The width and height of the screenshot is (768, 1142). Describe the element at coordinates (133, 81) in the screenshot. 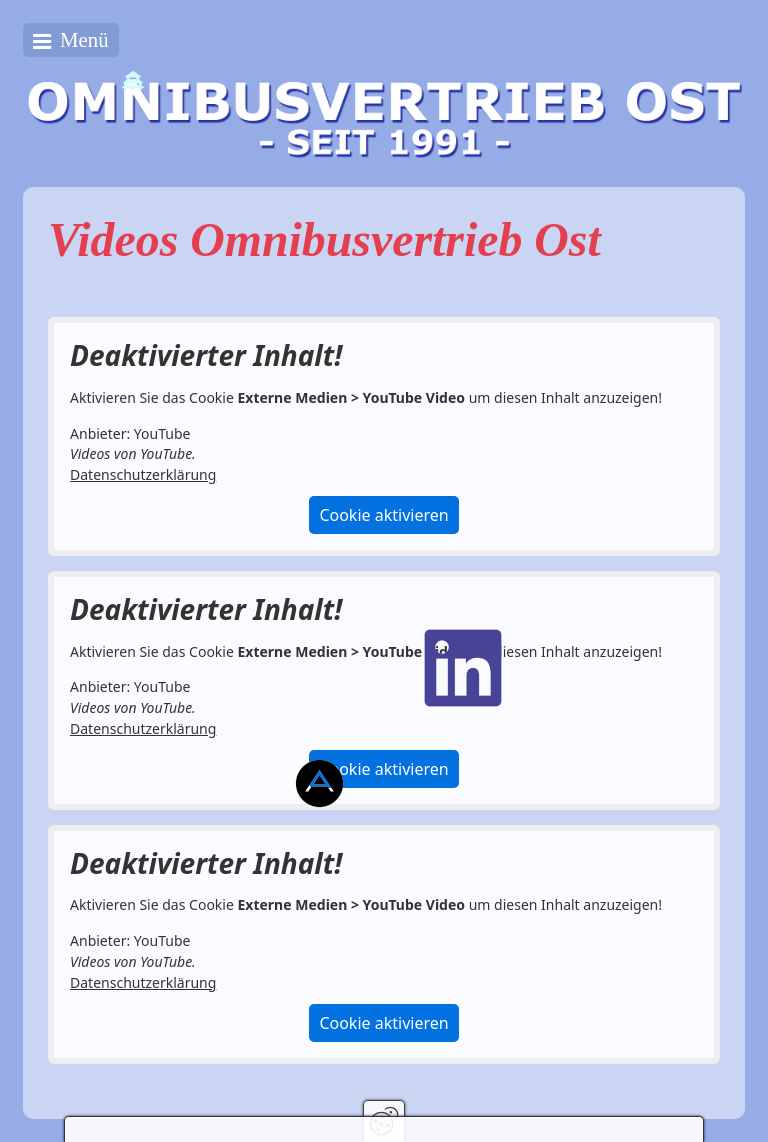

I see `indicates a buddhist temple or vihara location` at that location.